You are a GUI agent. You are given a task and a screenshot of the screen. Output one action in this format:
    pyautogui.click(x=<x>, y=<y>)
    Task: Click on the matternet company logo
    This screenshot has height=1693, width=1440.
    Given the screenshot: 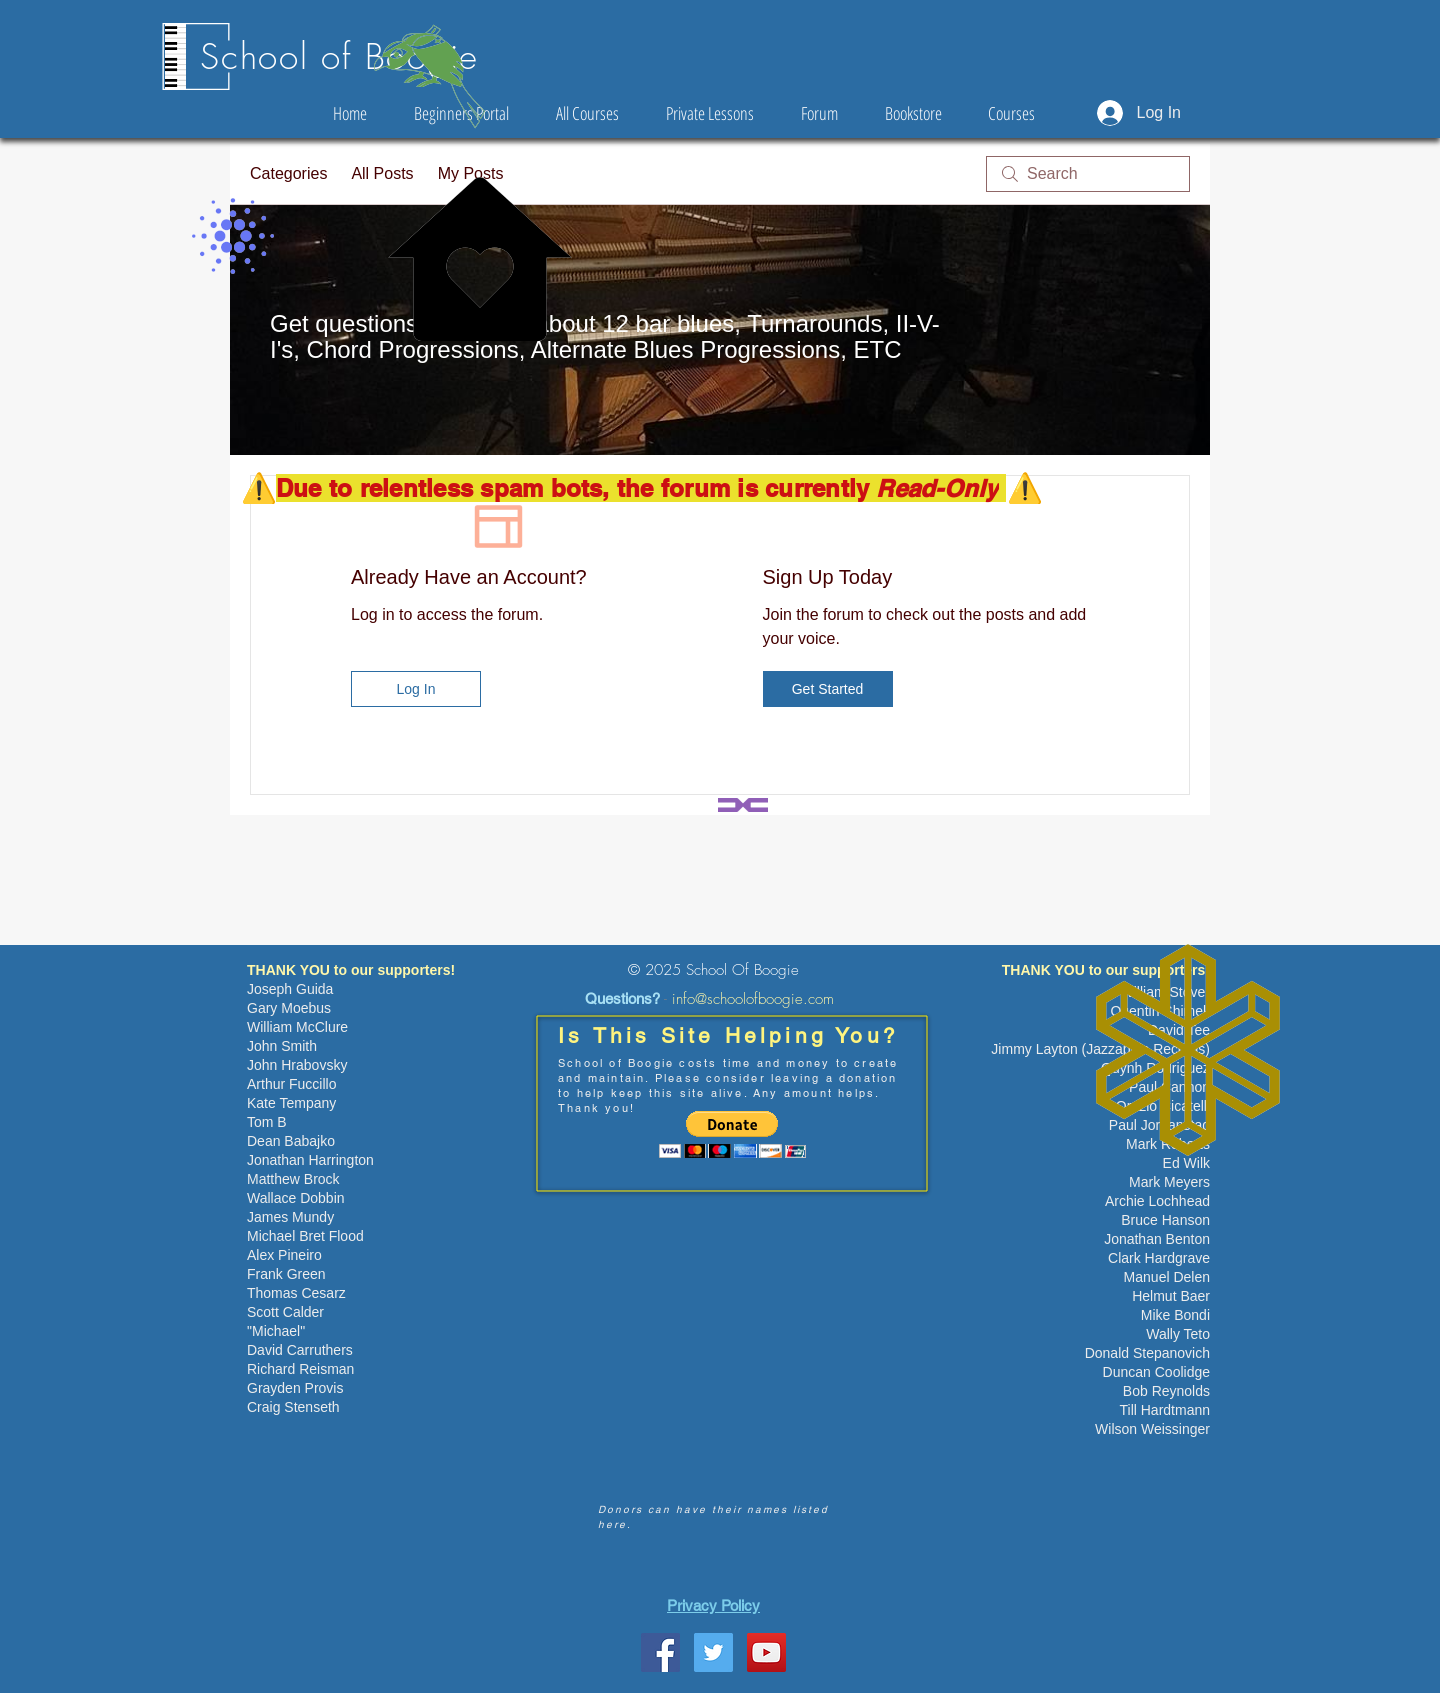 What is the action you would take?
    pyautogui.click(x=1188, y=1050)
    